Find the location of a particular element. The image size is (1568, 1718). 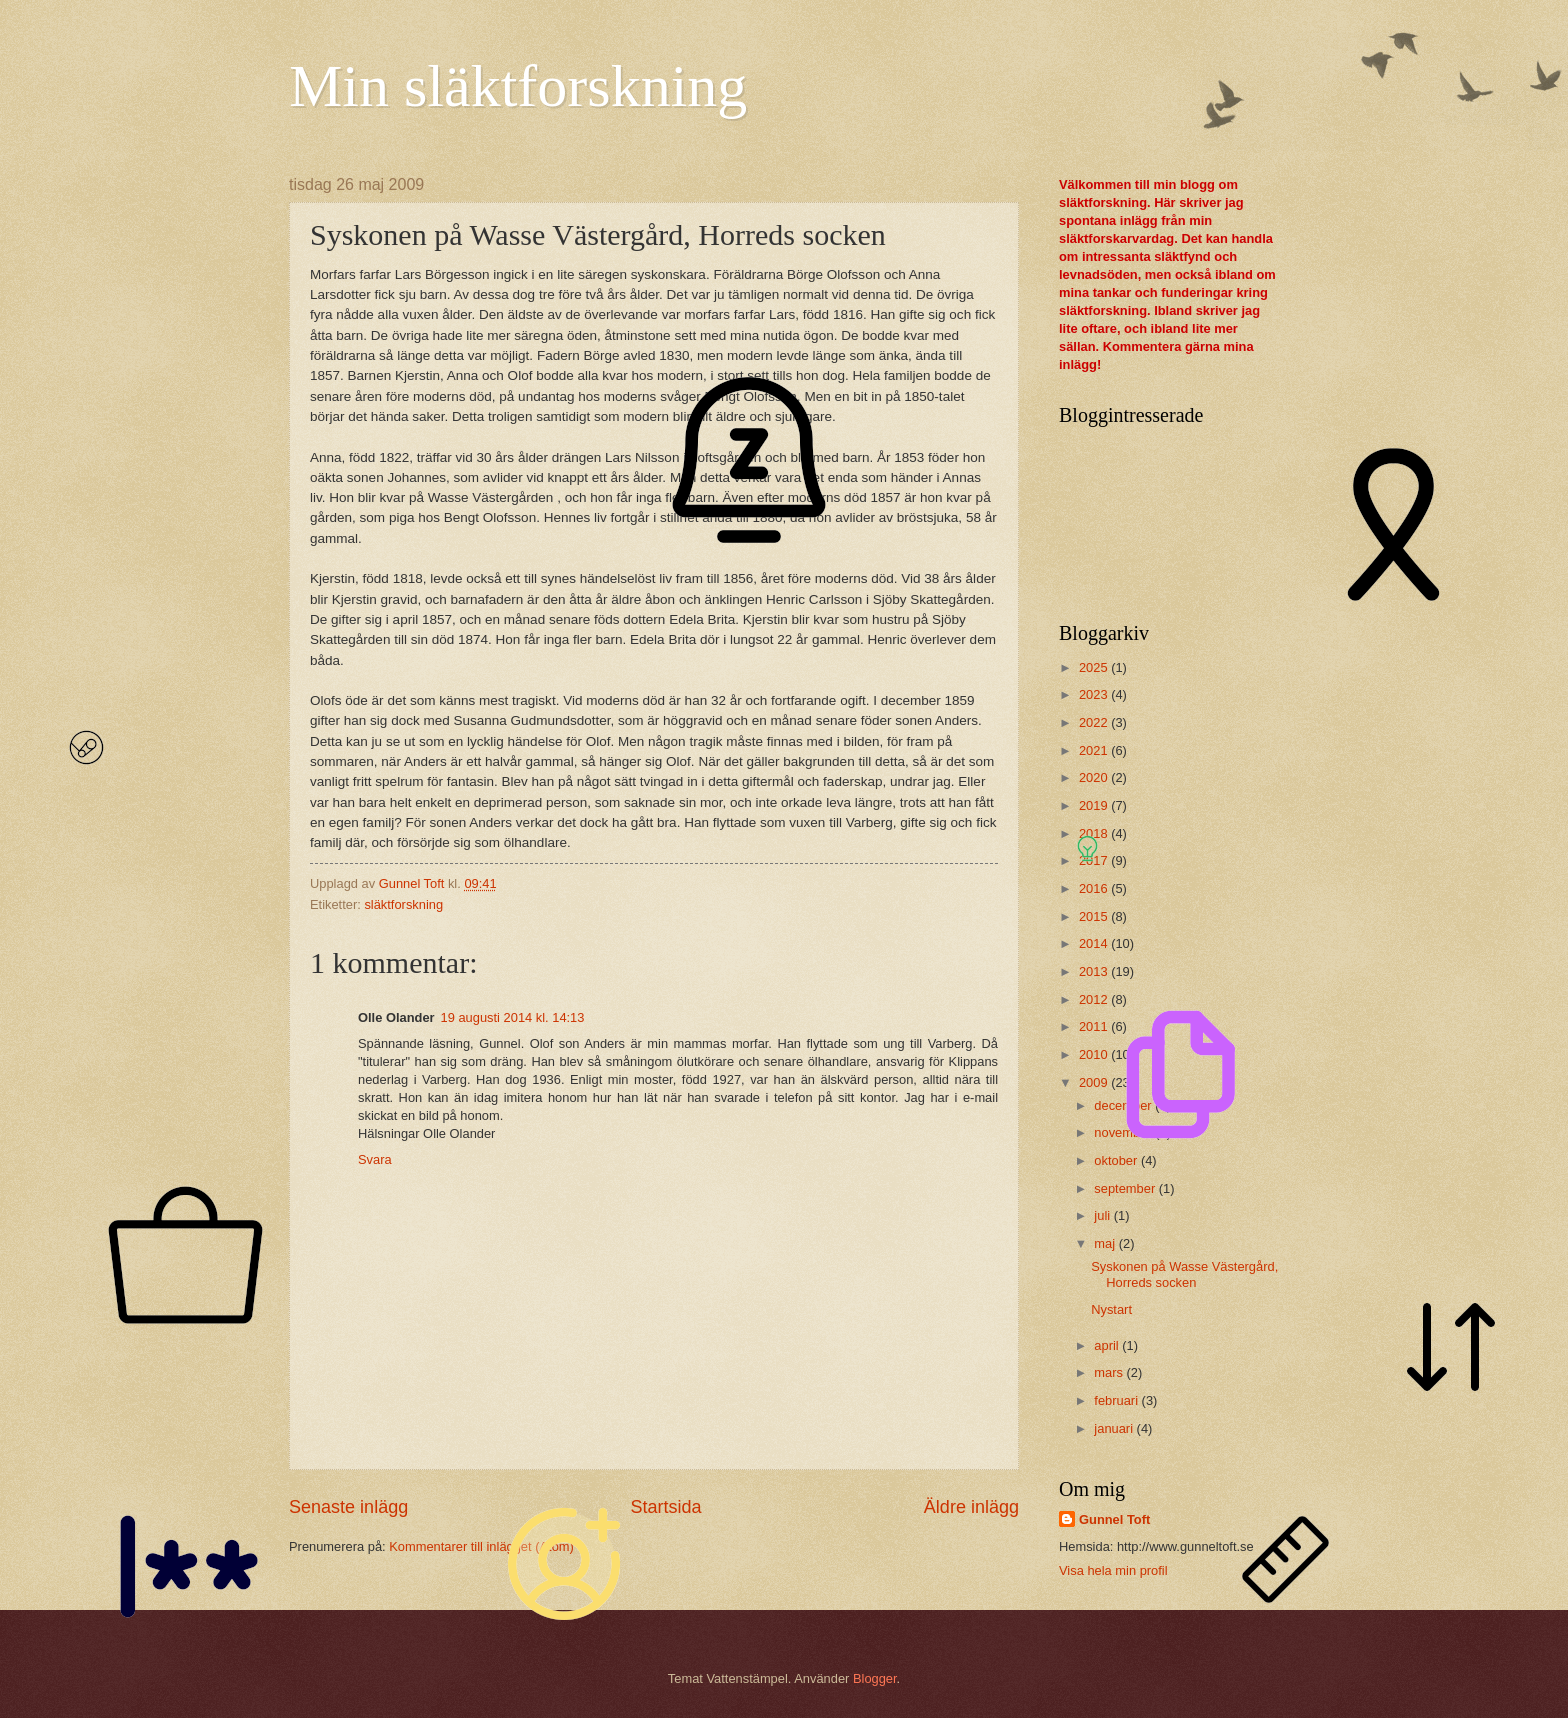

view multiple files or documents is located at coordinates (1177, 1074).